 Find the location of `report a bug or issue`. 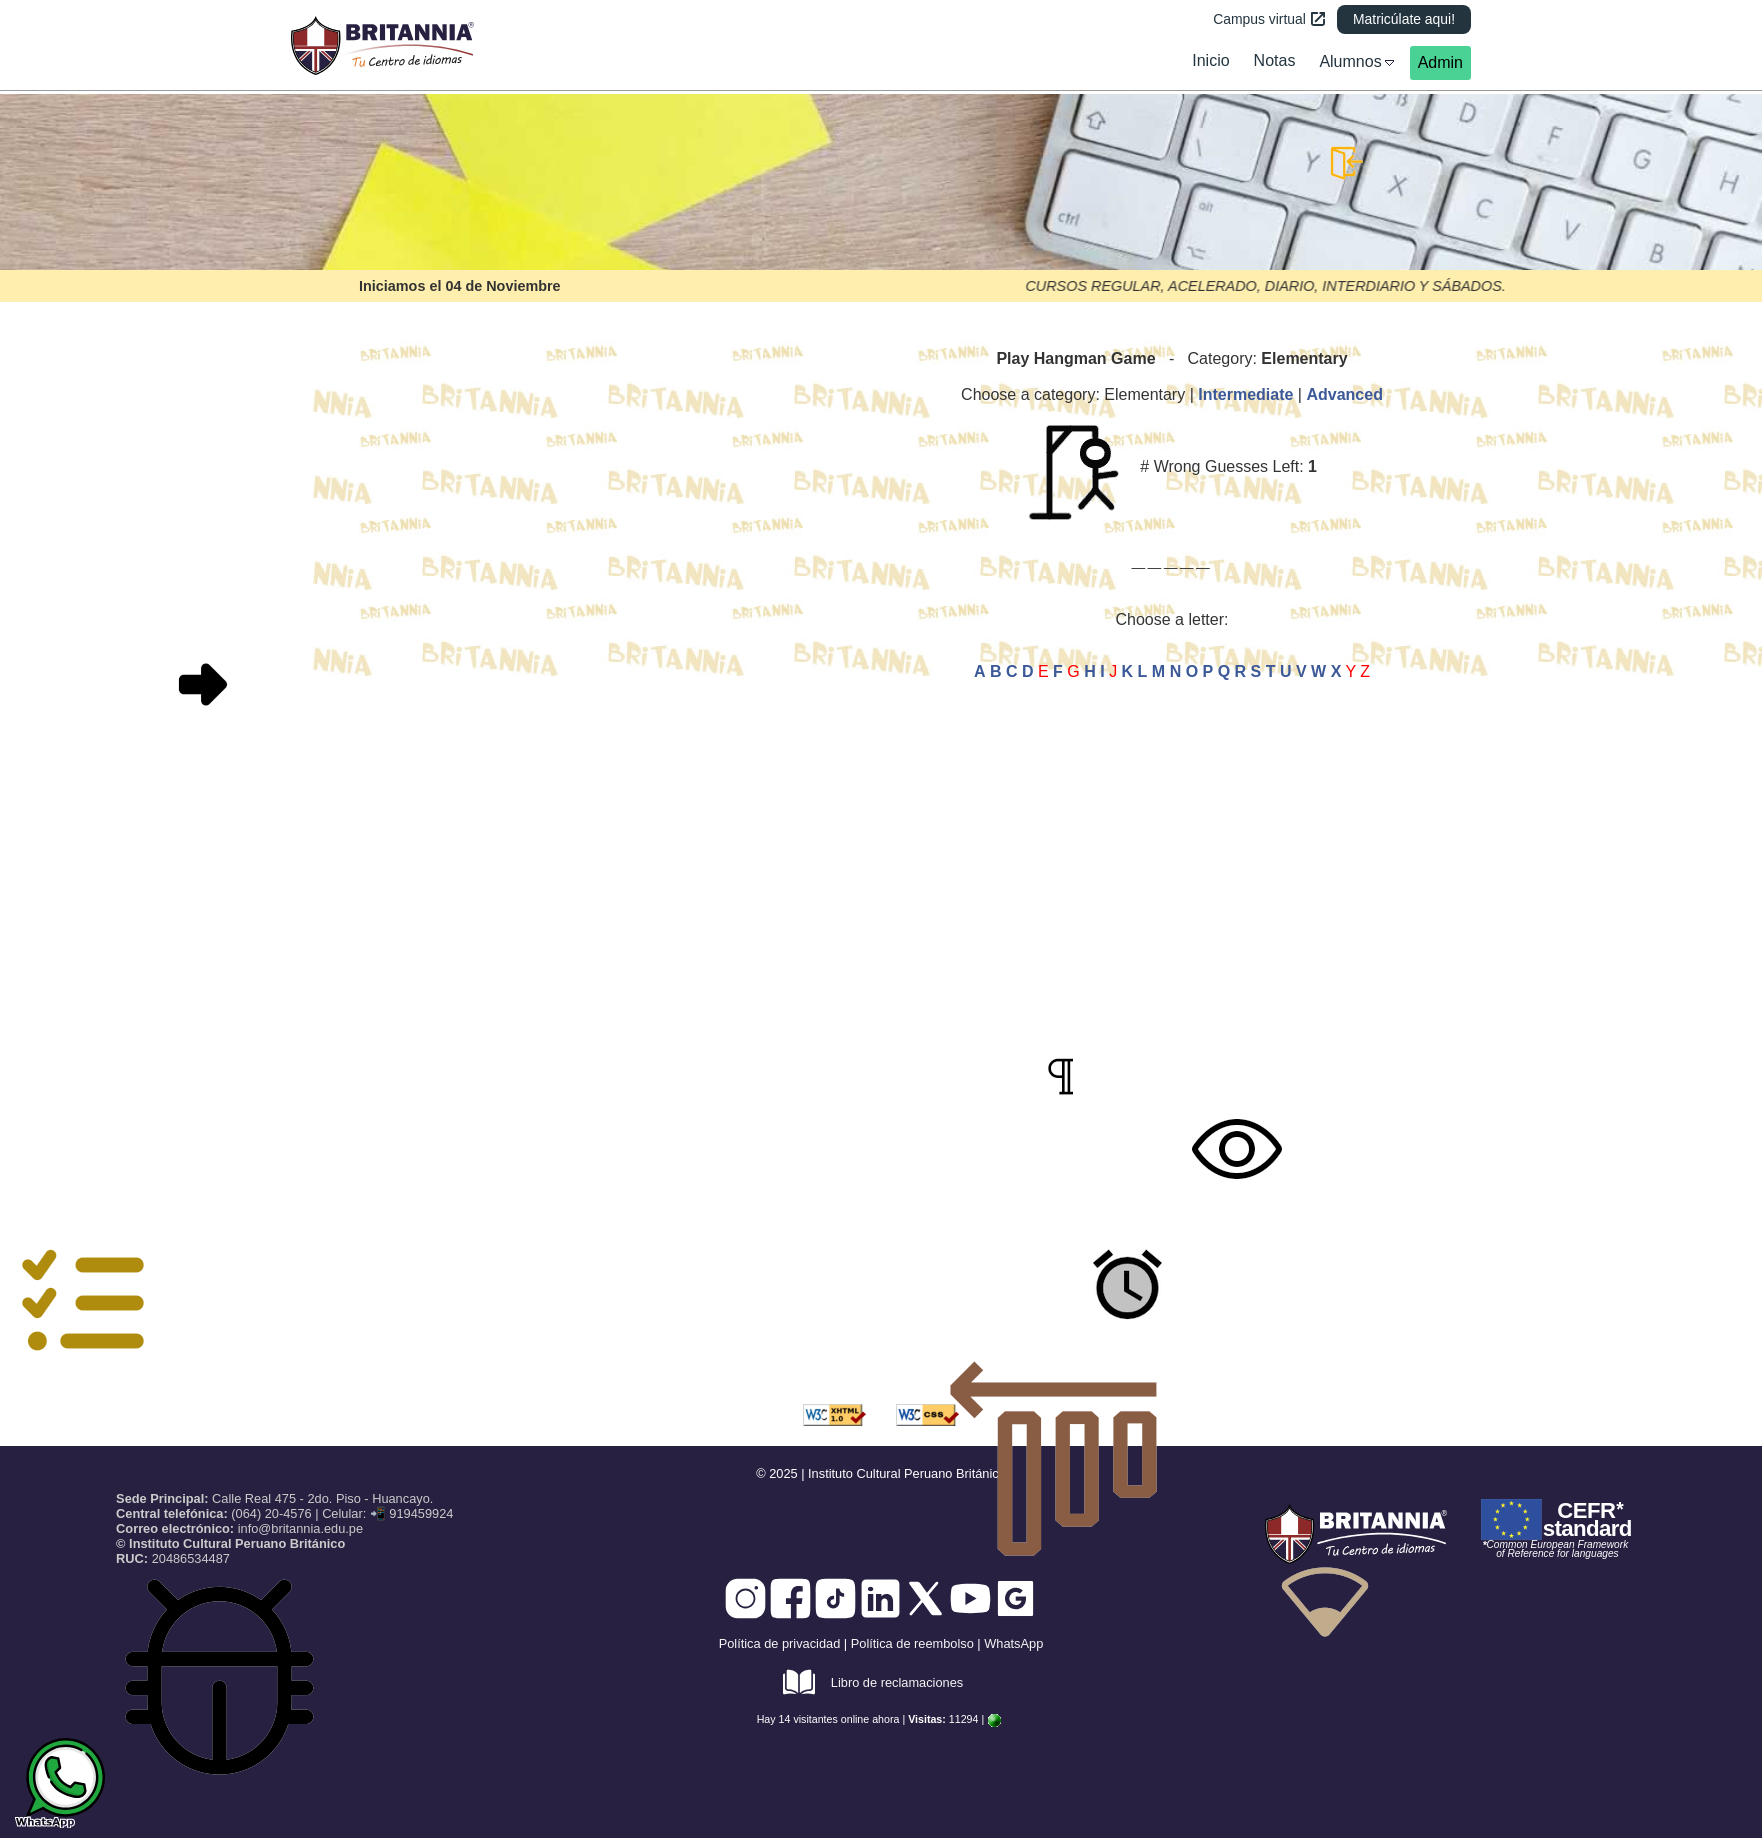

report a bug or issue is located at coordinates (219, 1673).